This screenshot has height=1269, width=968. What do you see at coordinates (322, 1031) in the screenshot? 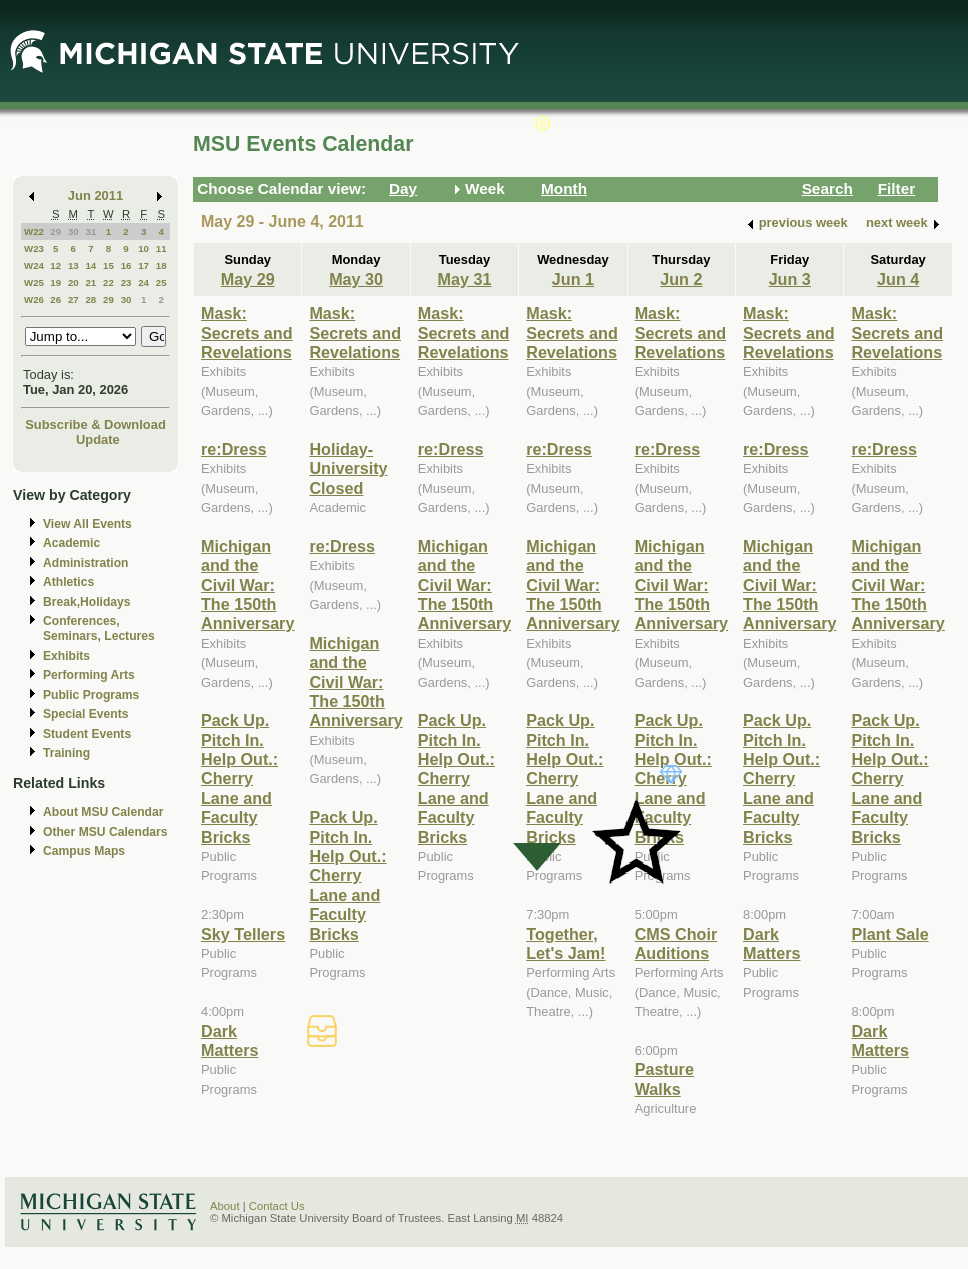
I see `view stacked file trays or inbox` at bounding box center [322, 1031].